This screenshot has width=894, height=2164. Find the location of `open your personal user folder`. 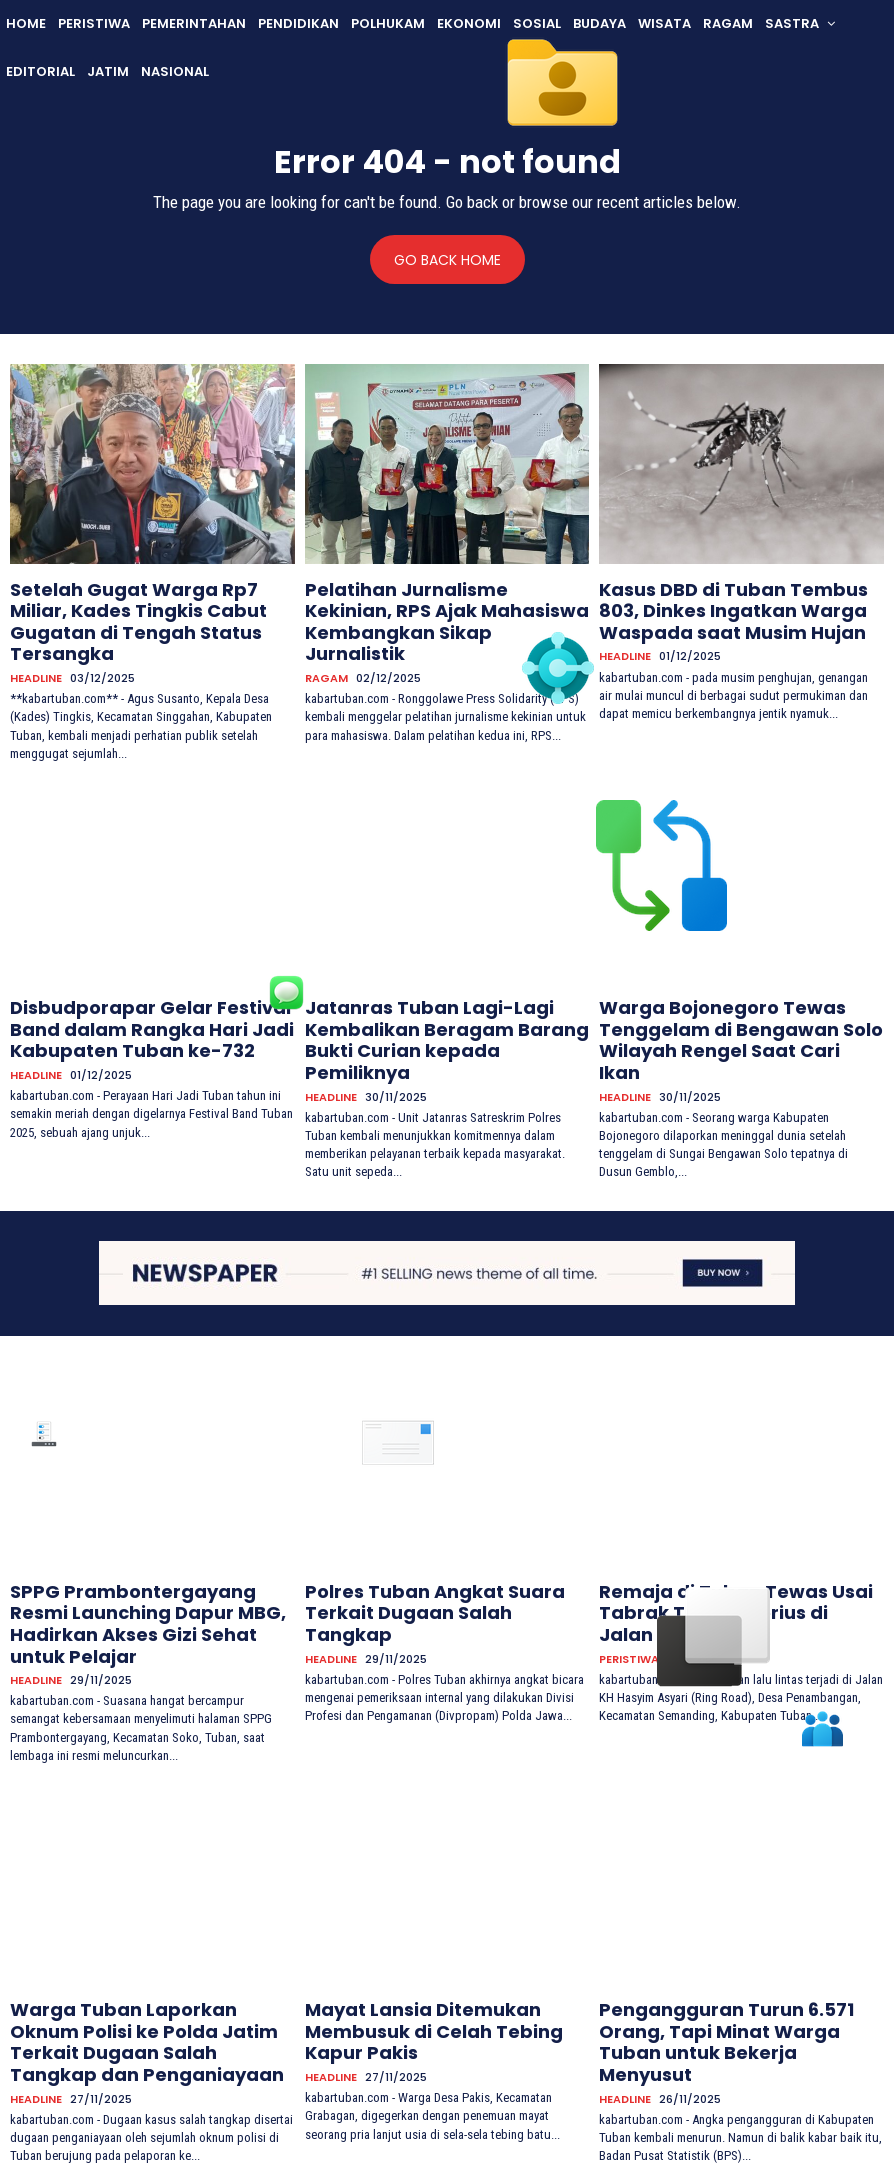

open your personal user folder is located at coordinates (562, 85).